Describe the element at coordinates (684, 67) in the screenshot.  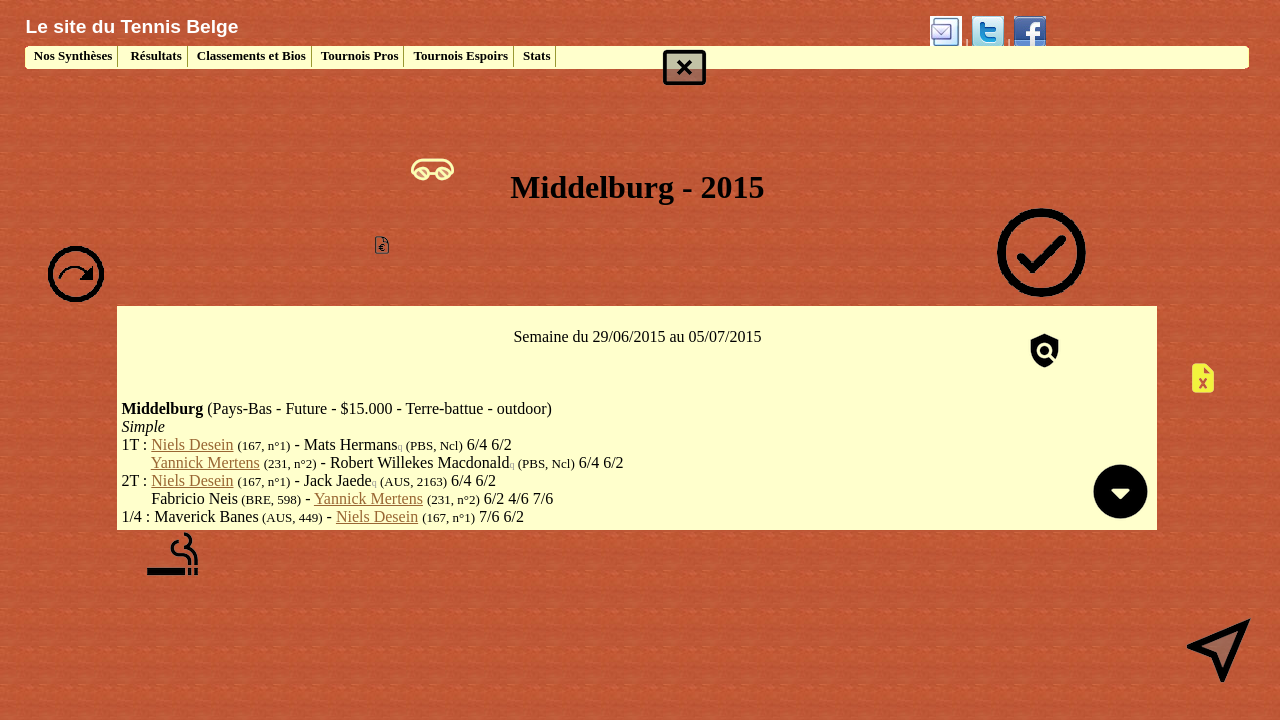
I see `cancel or end a presentation` at that location.